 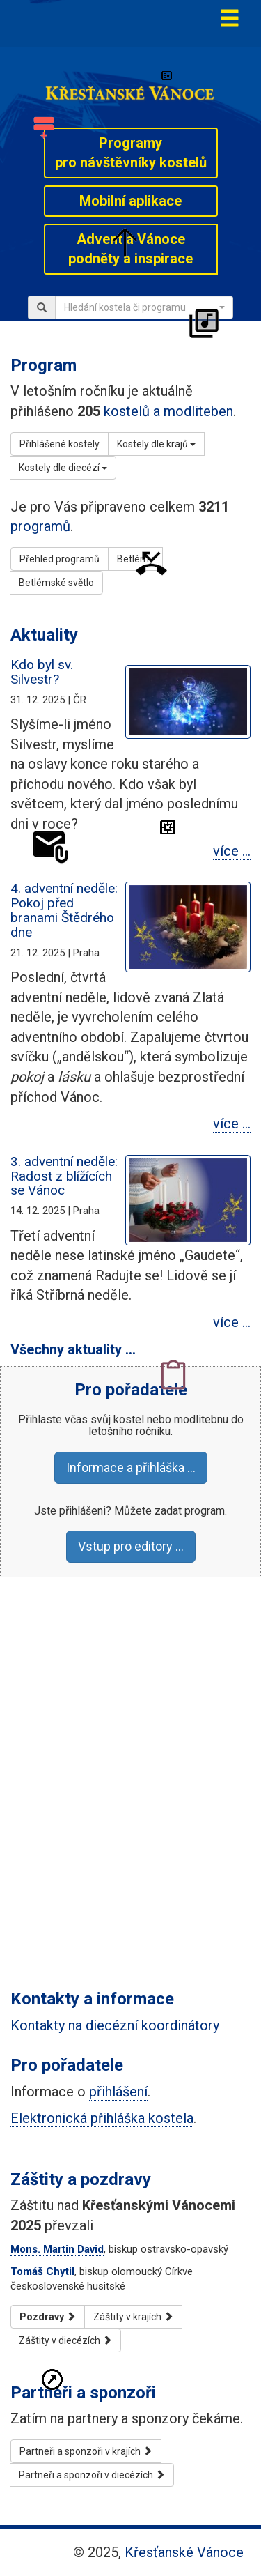 I want to click on view checklist or task verification status, so click(x=166, y=75).